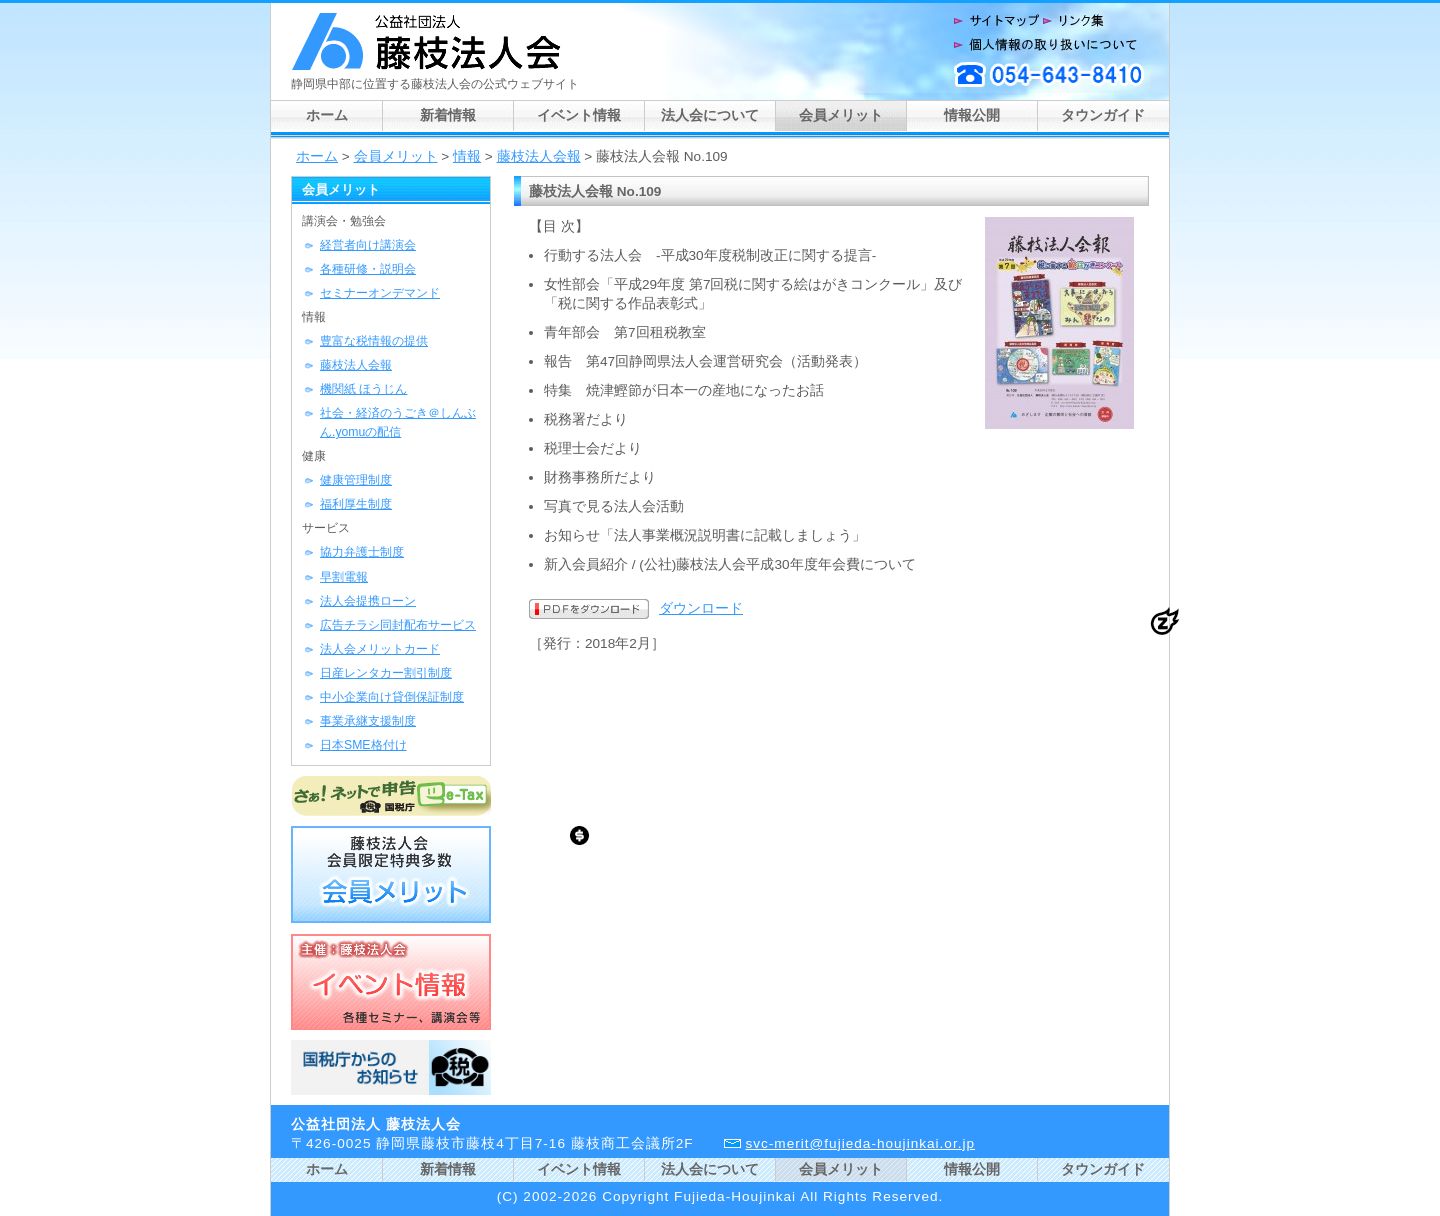 This screenshot has height=1216, width=1440. What do you see at coordinates (1165, 621) in the screenshot?
I see `link to zcool profile or portfolio` at bounding box center [1165, 621].